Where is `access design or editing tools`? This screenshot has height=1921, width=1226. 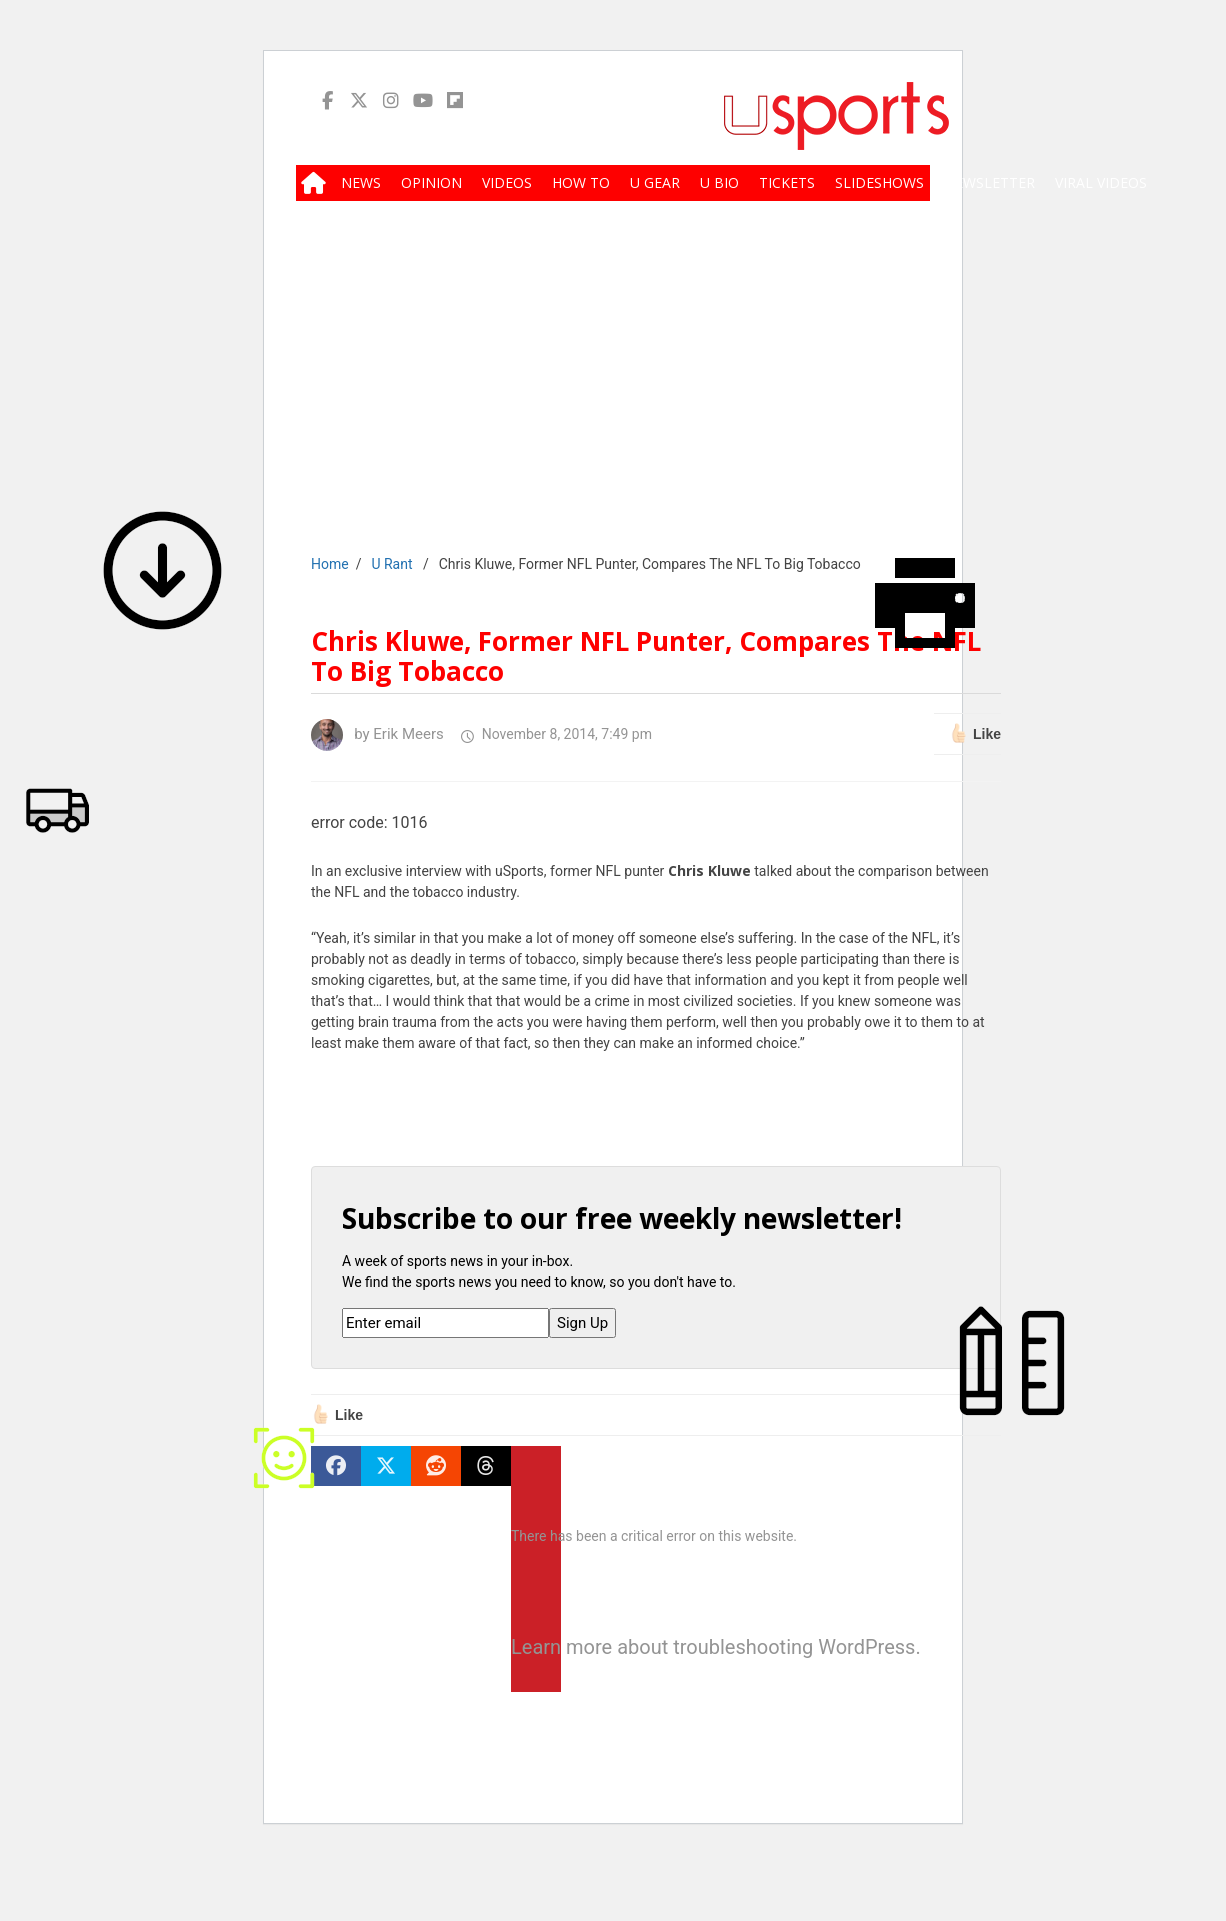 access design or editing tools is located at coordinates (1012, 1363).